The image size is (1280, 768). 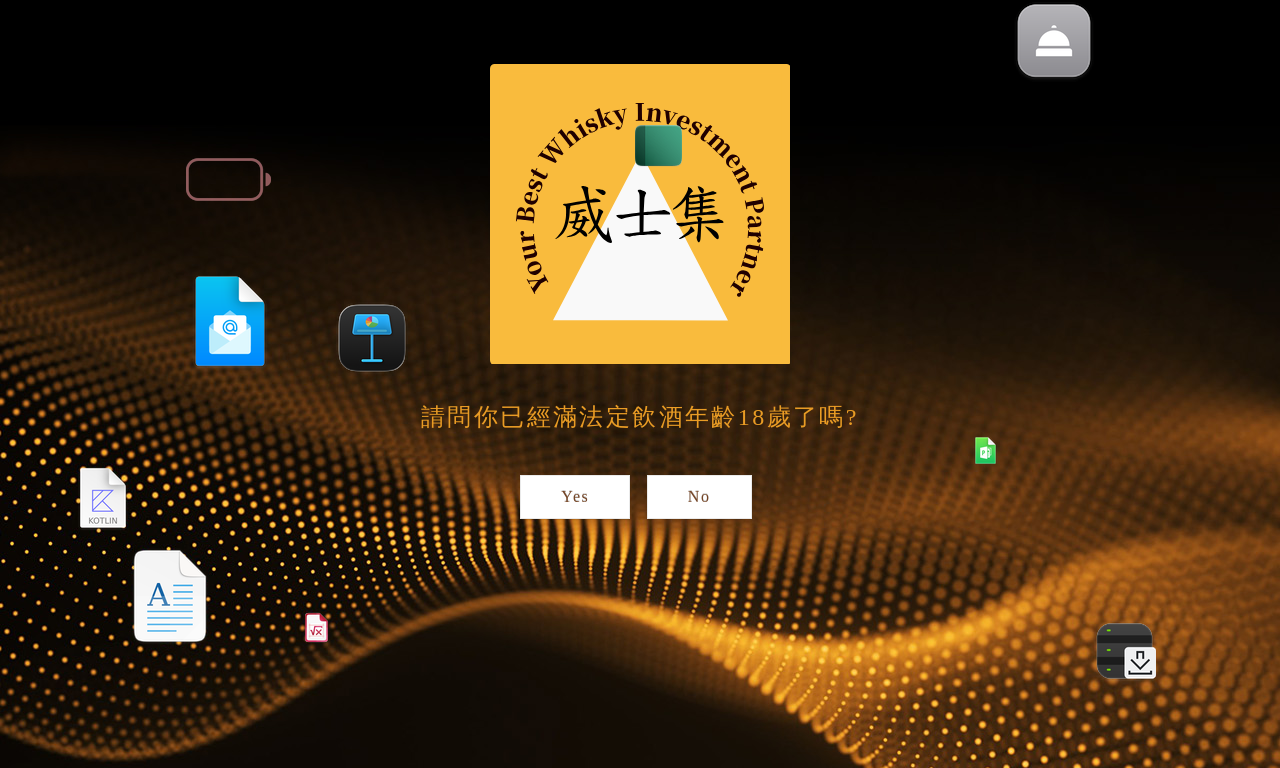 I want to click on access desktop folder or files, so click(x=658, y=144).